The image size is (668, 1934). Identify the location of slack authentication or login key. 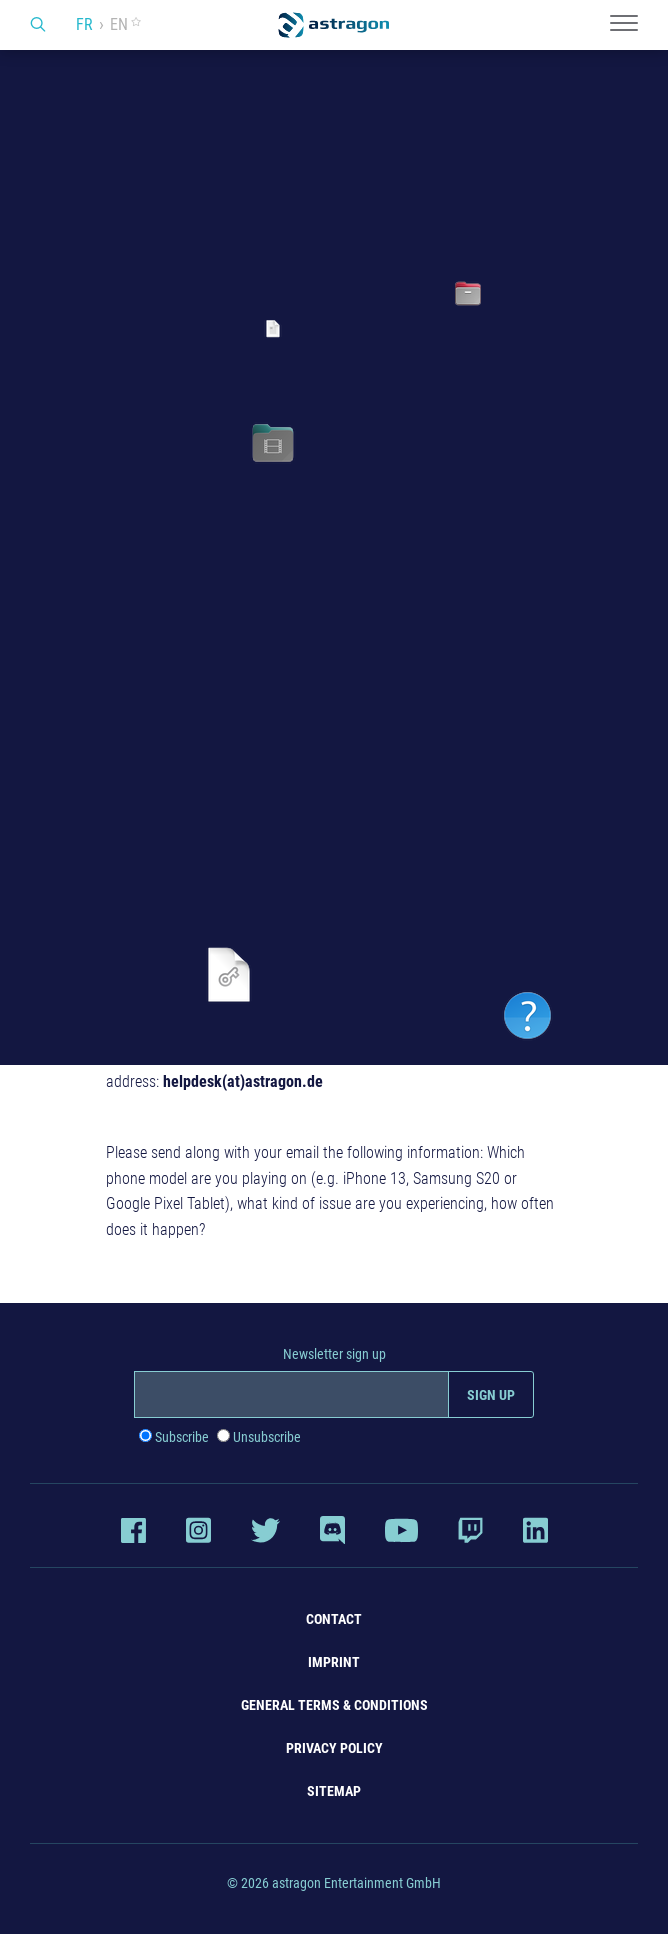
(229, 976).